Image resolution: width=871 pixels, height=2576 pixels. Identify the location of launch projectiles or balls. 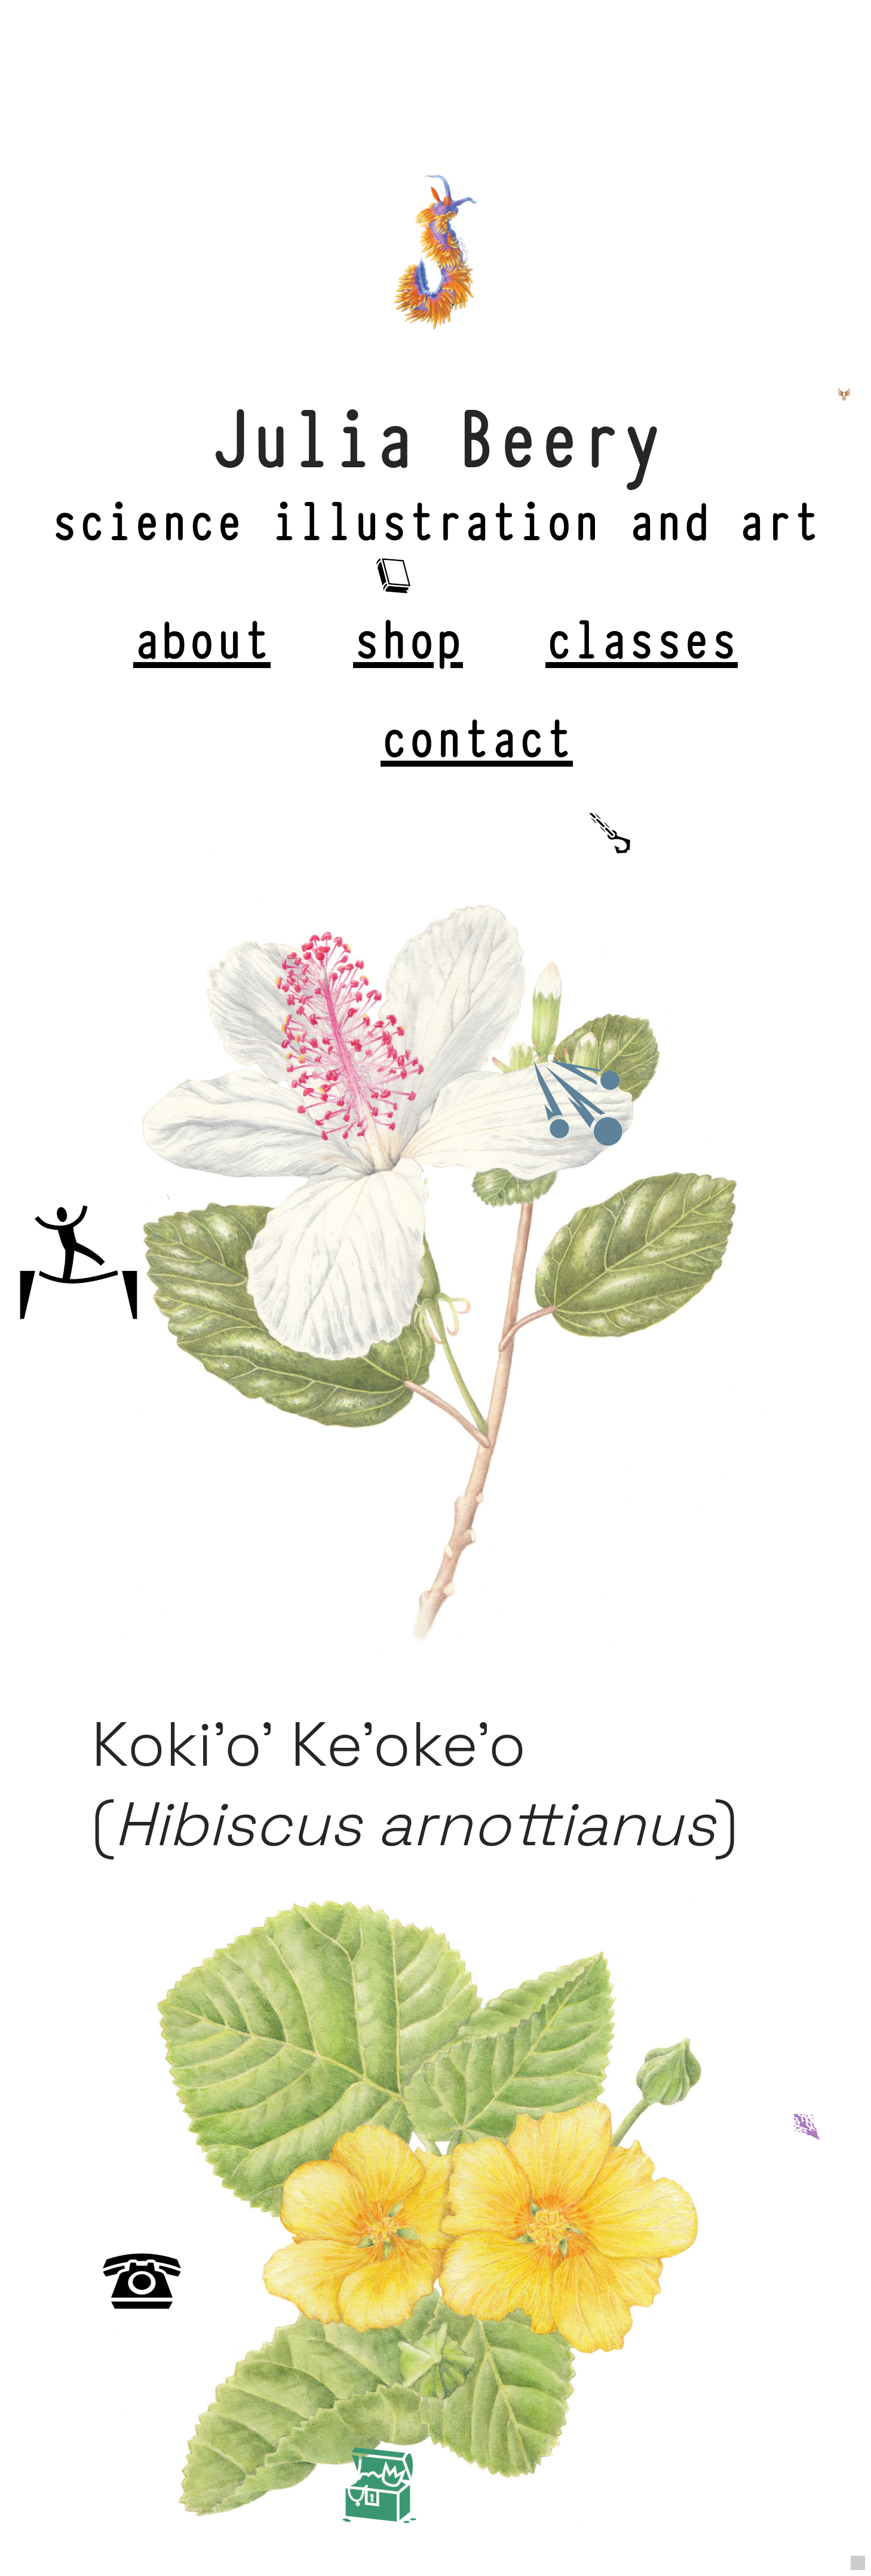
(578, 1100).